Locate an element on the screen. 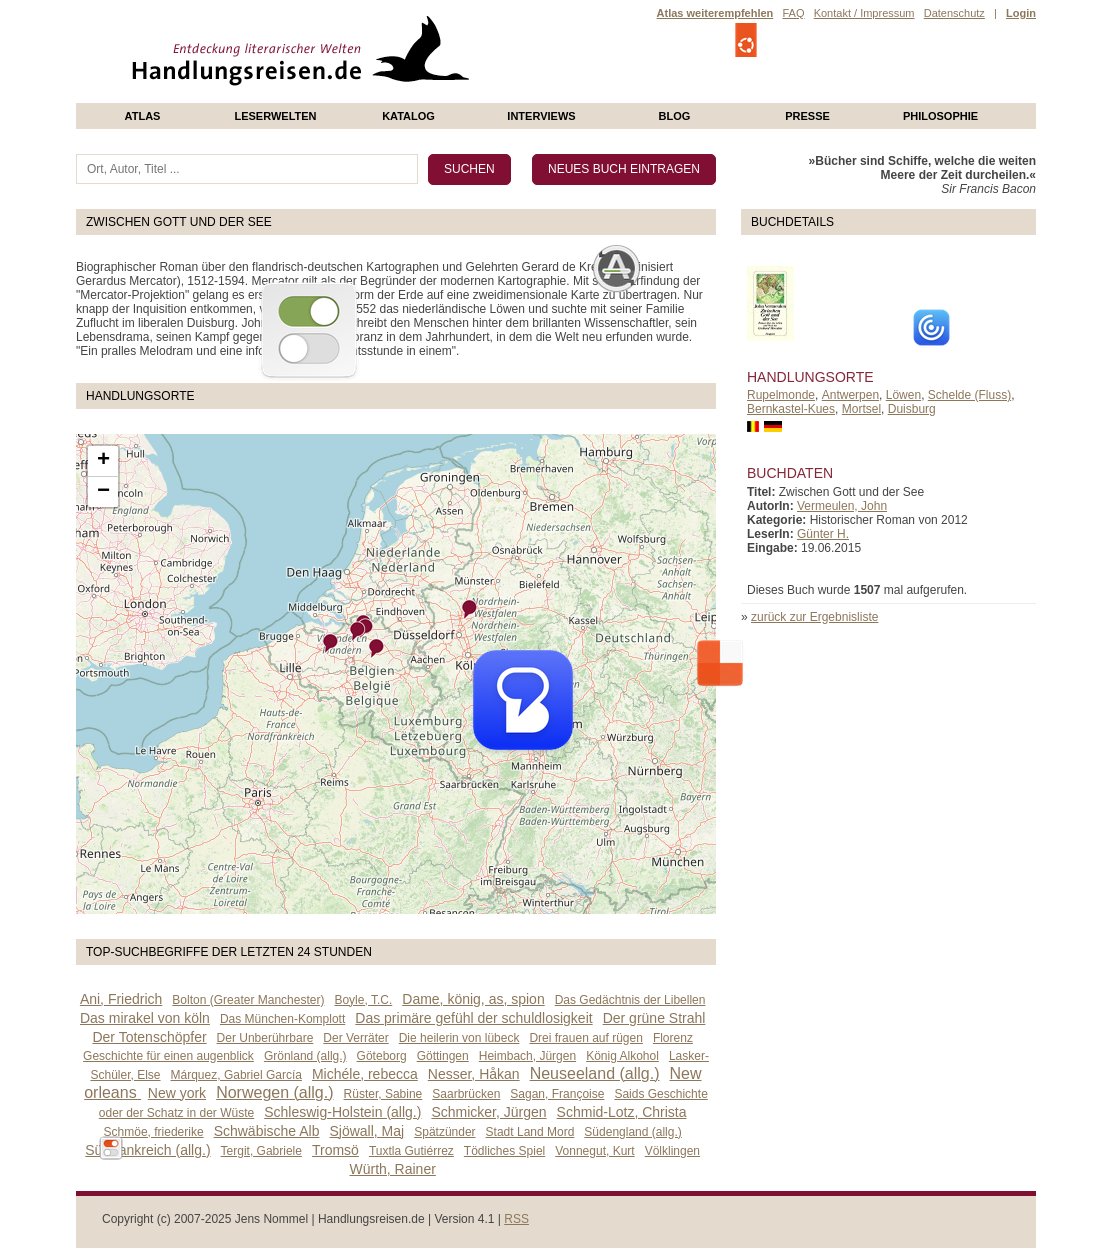 The image size is (1112, 1248). switch to the top-right workspace is located at coordinates (720, 663).